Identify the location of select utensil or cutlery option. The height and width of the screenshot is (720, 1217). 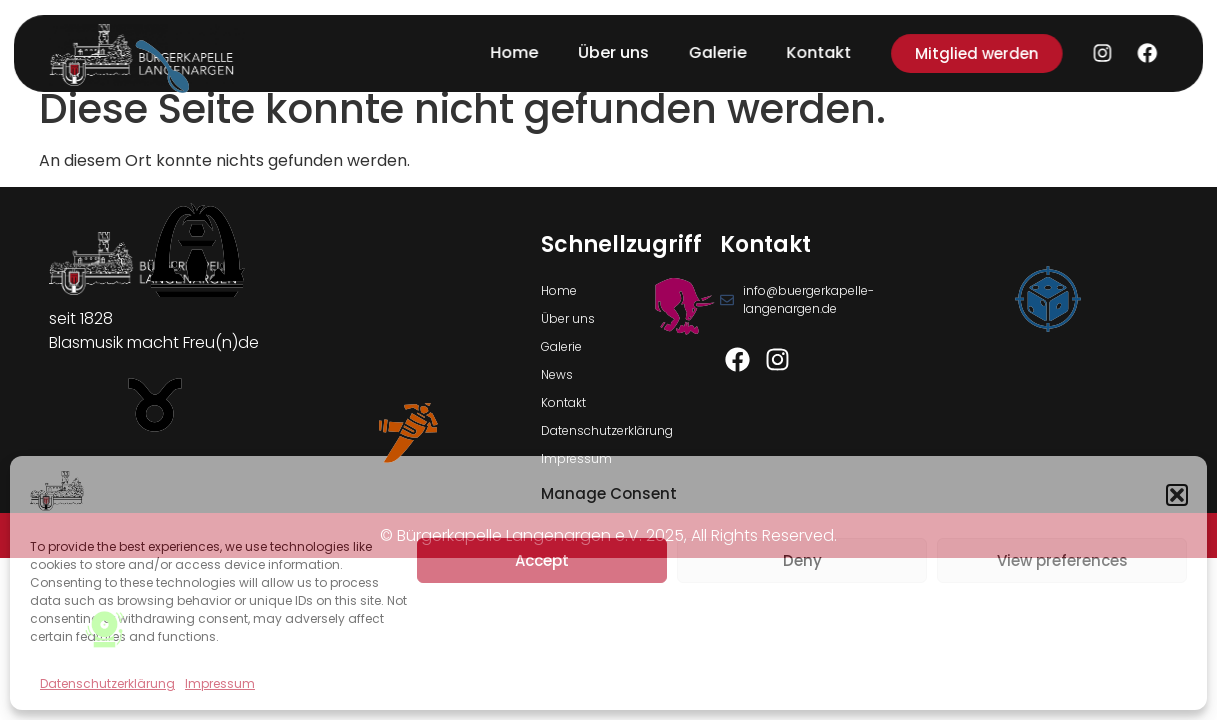
(162, 66).